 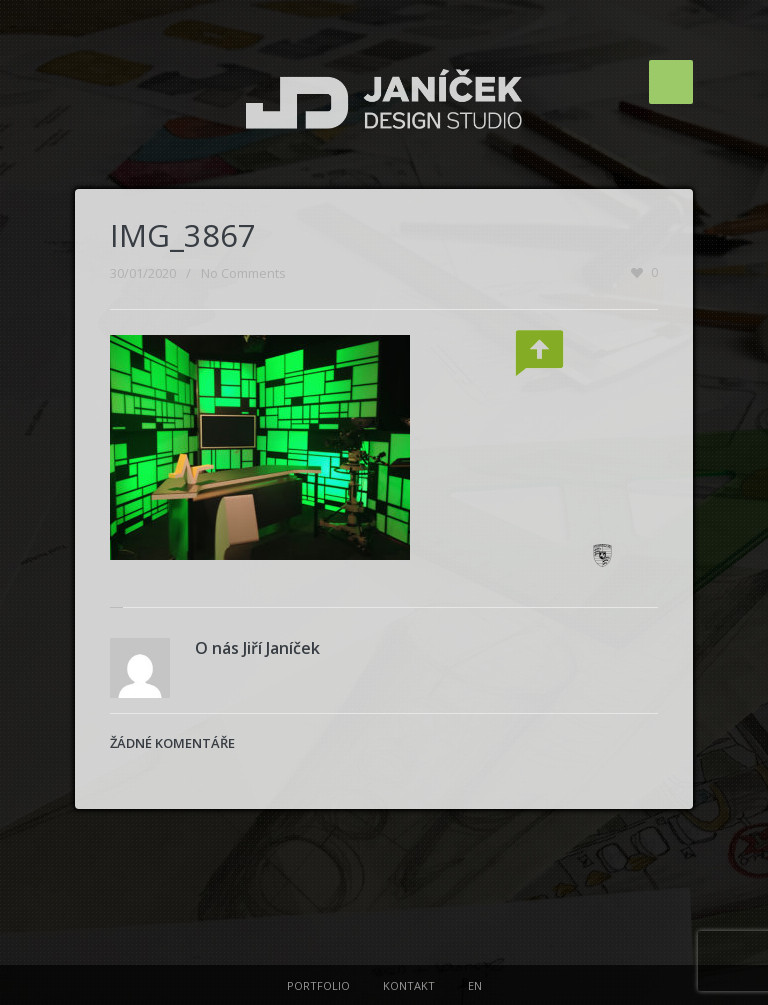 What do you see at coordinates (539, 351) in the screenshot?
I see `upload a file to the conversation` at bounding box center [539, 351].